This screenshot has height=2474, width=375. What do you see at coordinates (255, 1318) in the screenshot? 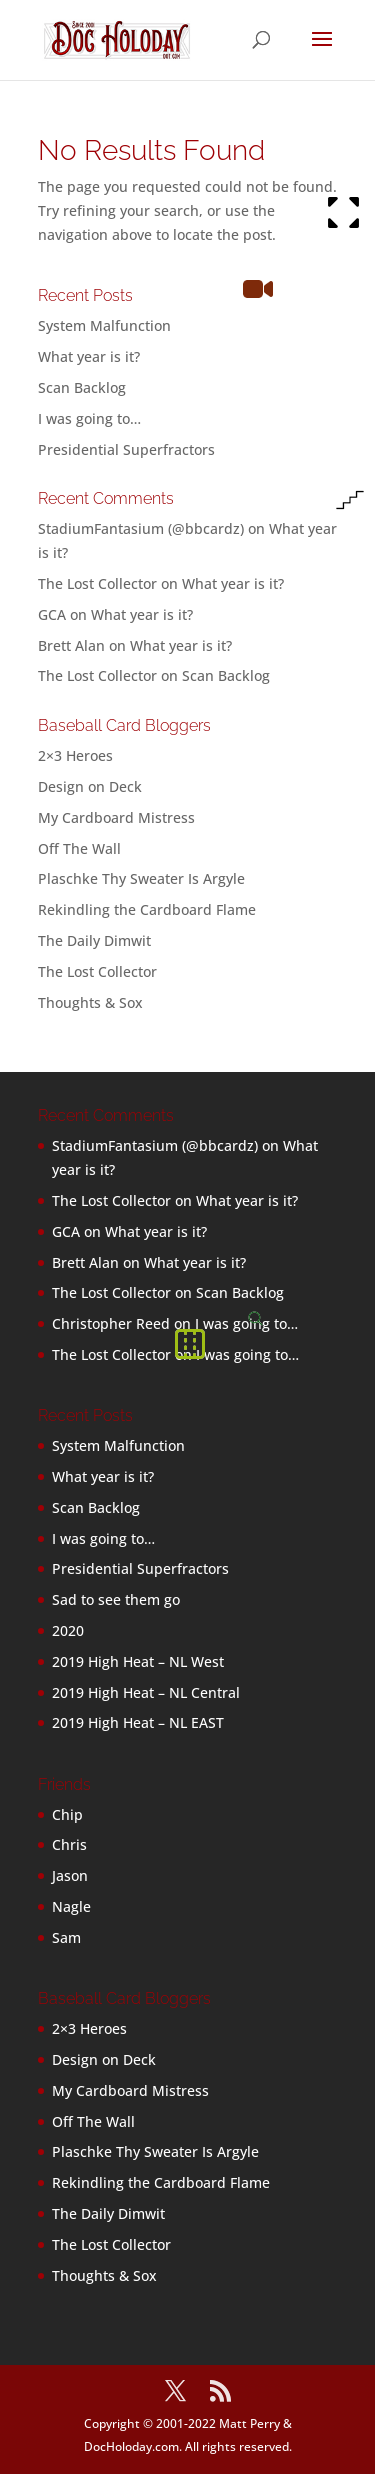
I see `search for content or items` at bounding box center [255, 1318].